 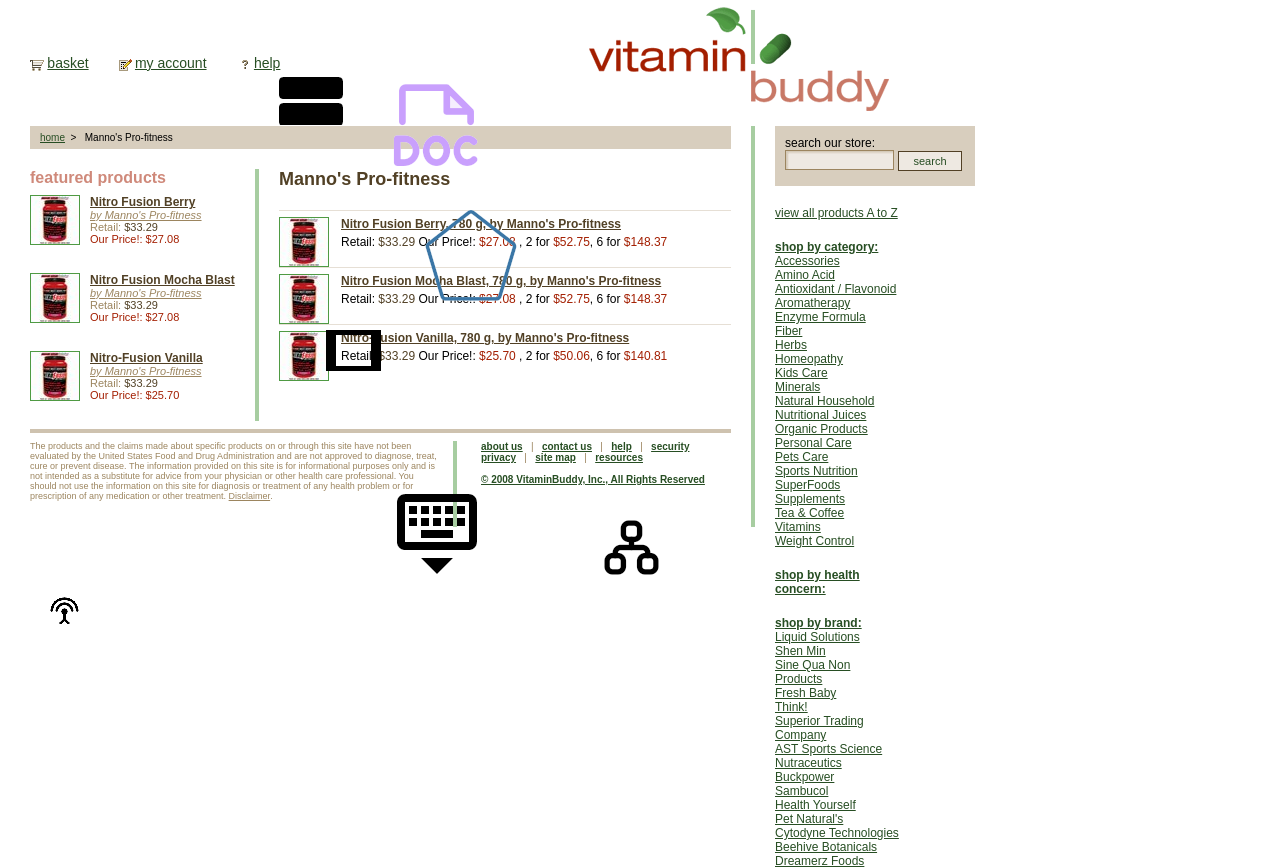 I want to click on hide the on-screen keyboard, so click(x=437, y=530).